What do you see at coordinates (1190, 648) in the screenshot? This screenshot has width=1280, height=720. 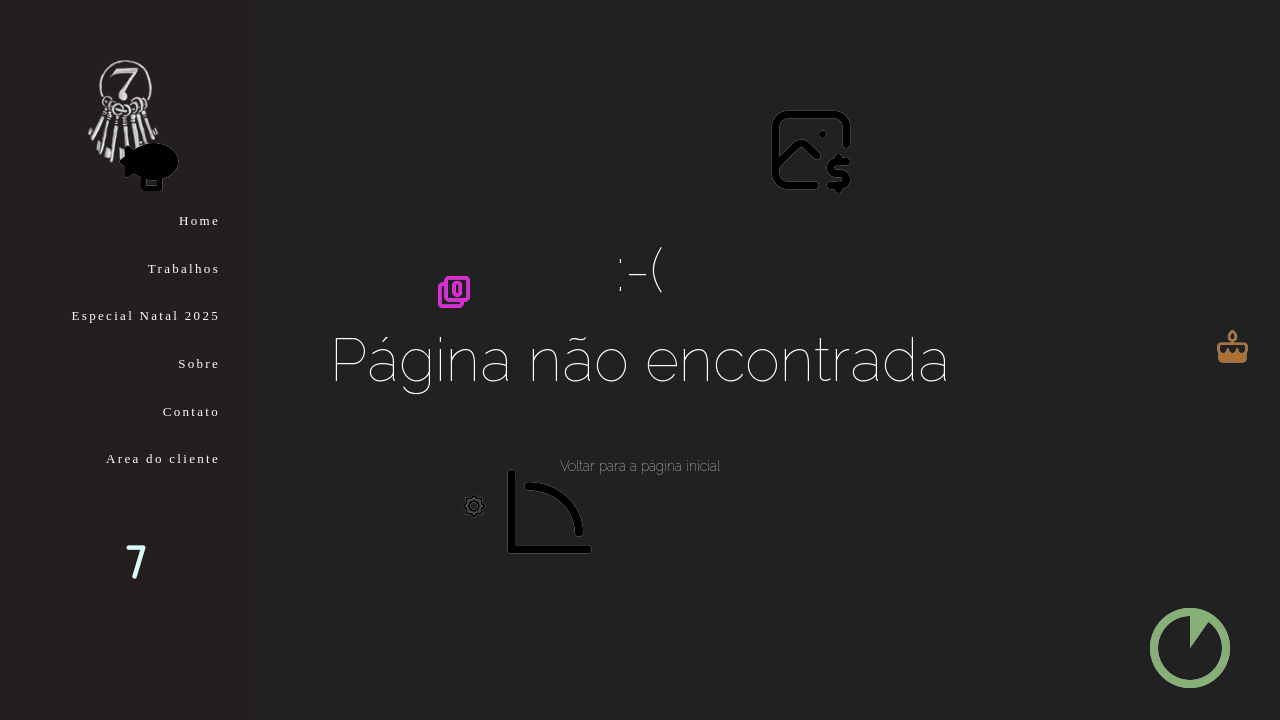 I see `indicates 10% progress or completion` at bounding box center [1190, 648].